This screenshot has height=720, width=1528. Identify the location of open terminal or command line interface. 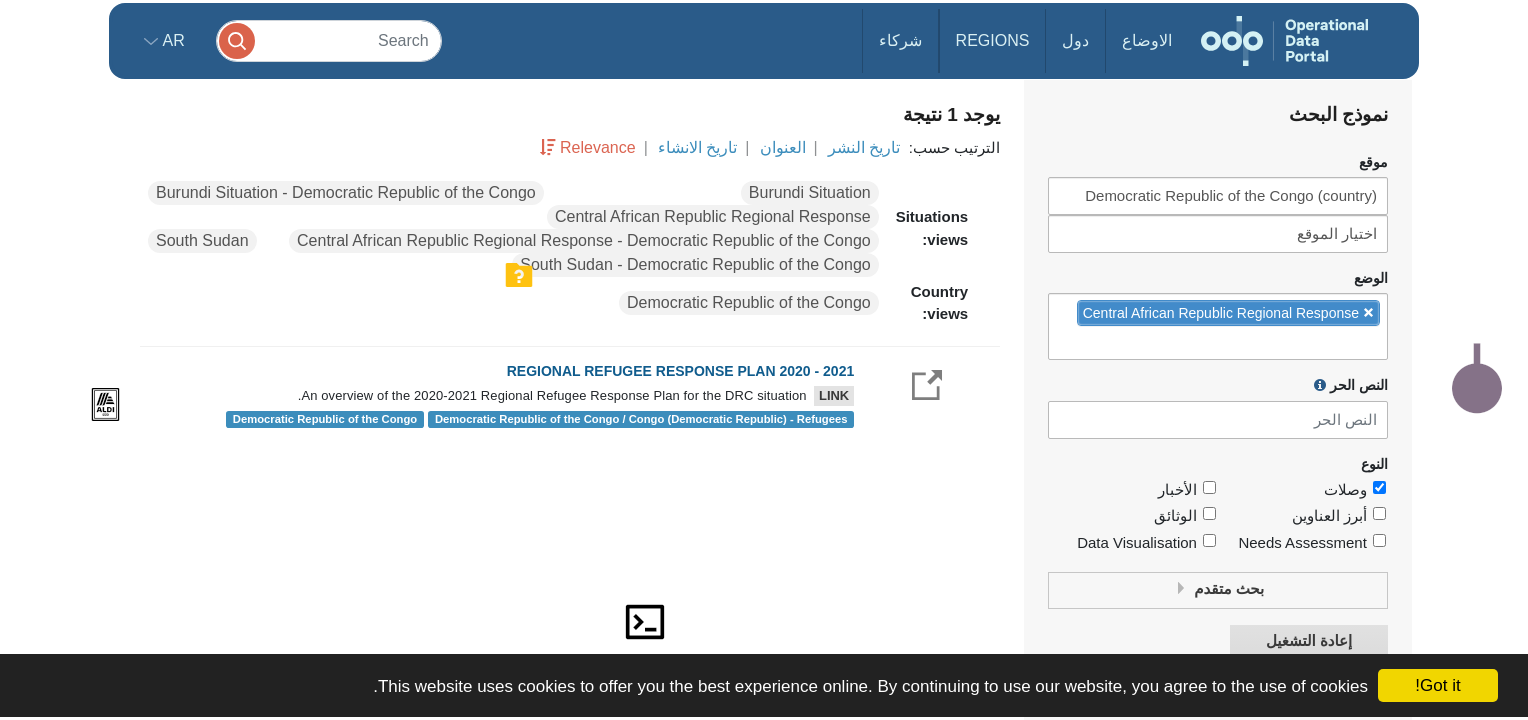
(645, 622).